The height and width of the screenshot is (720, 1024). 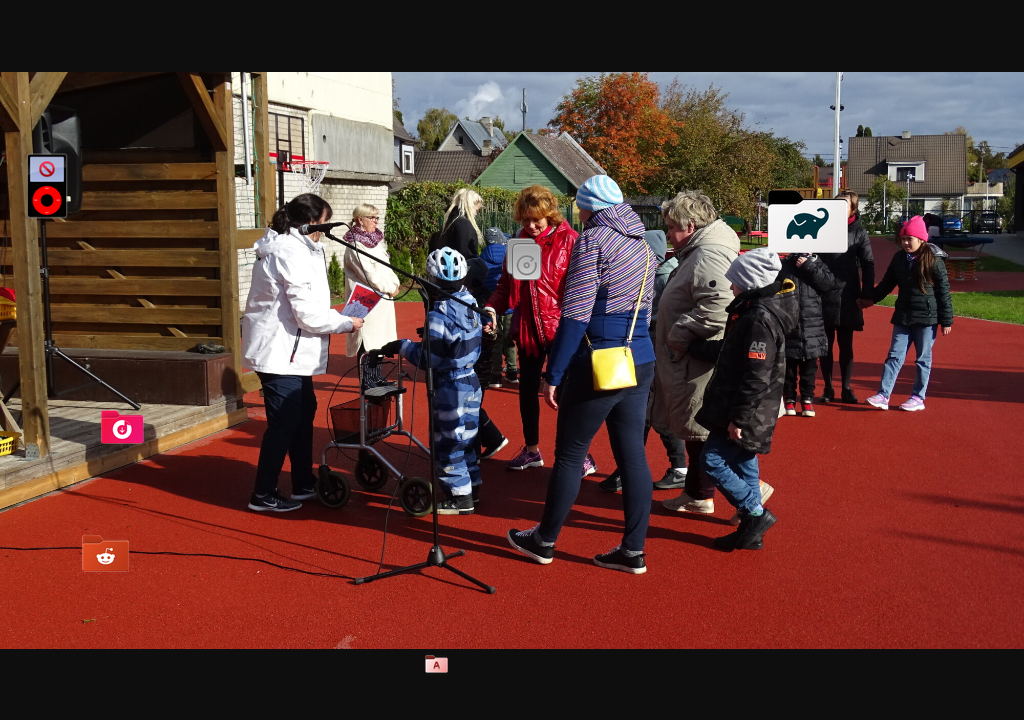 What do you see at coordinates (436, 664) in the screenshot?
I see `folder containing AutoCAD project files` at bounding box center [436, 664].